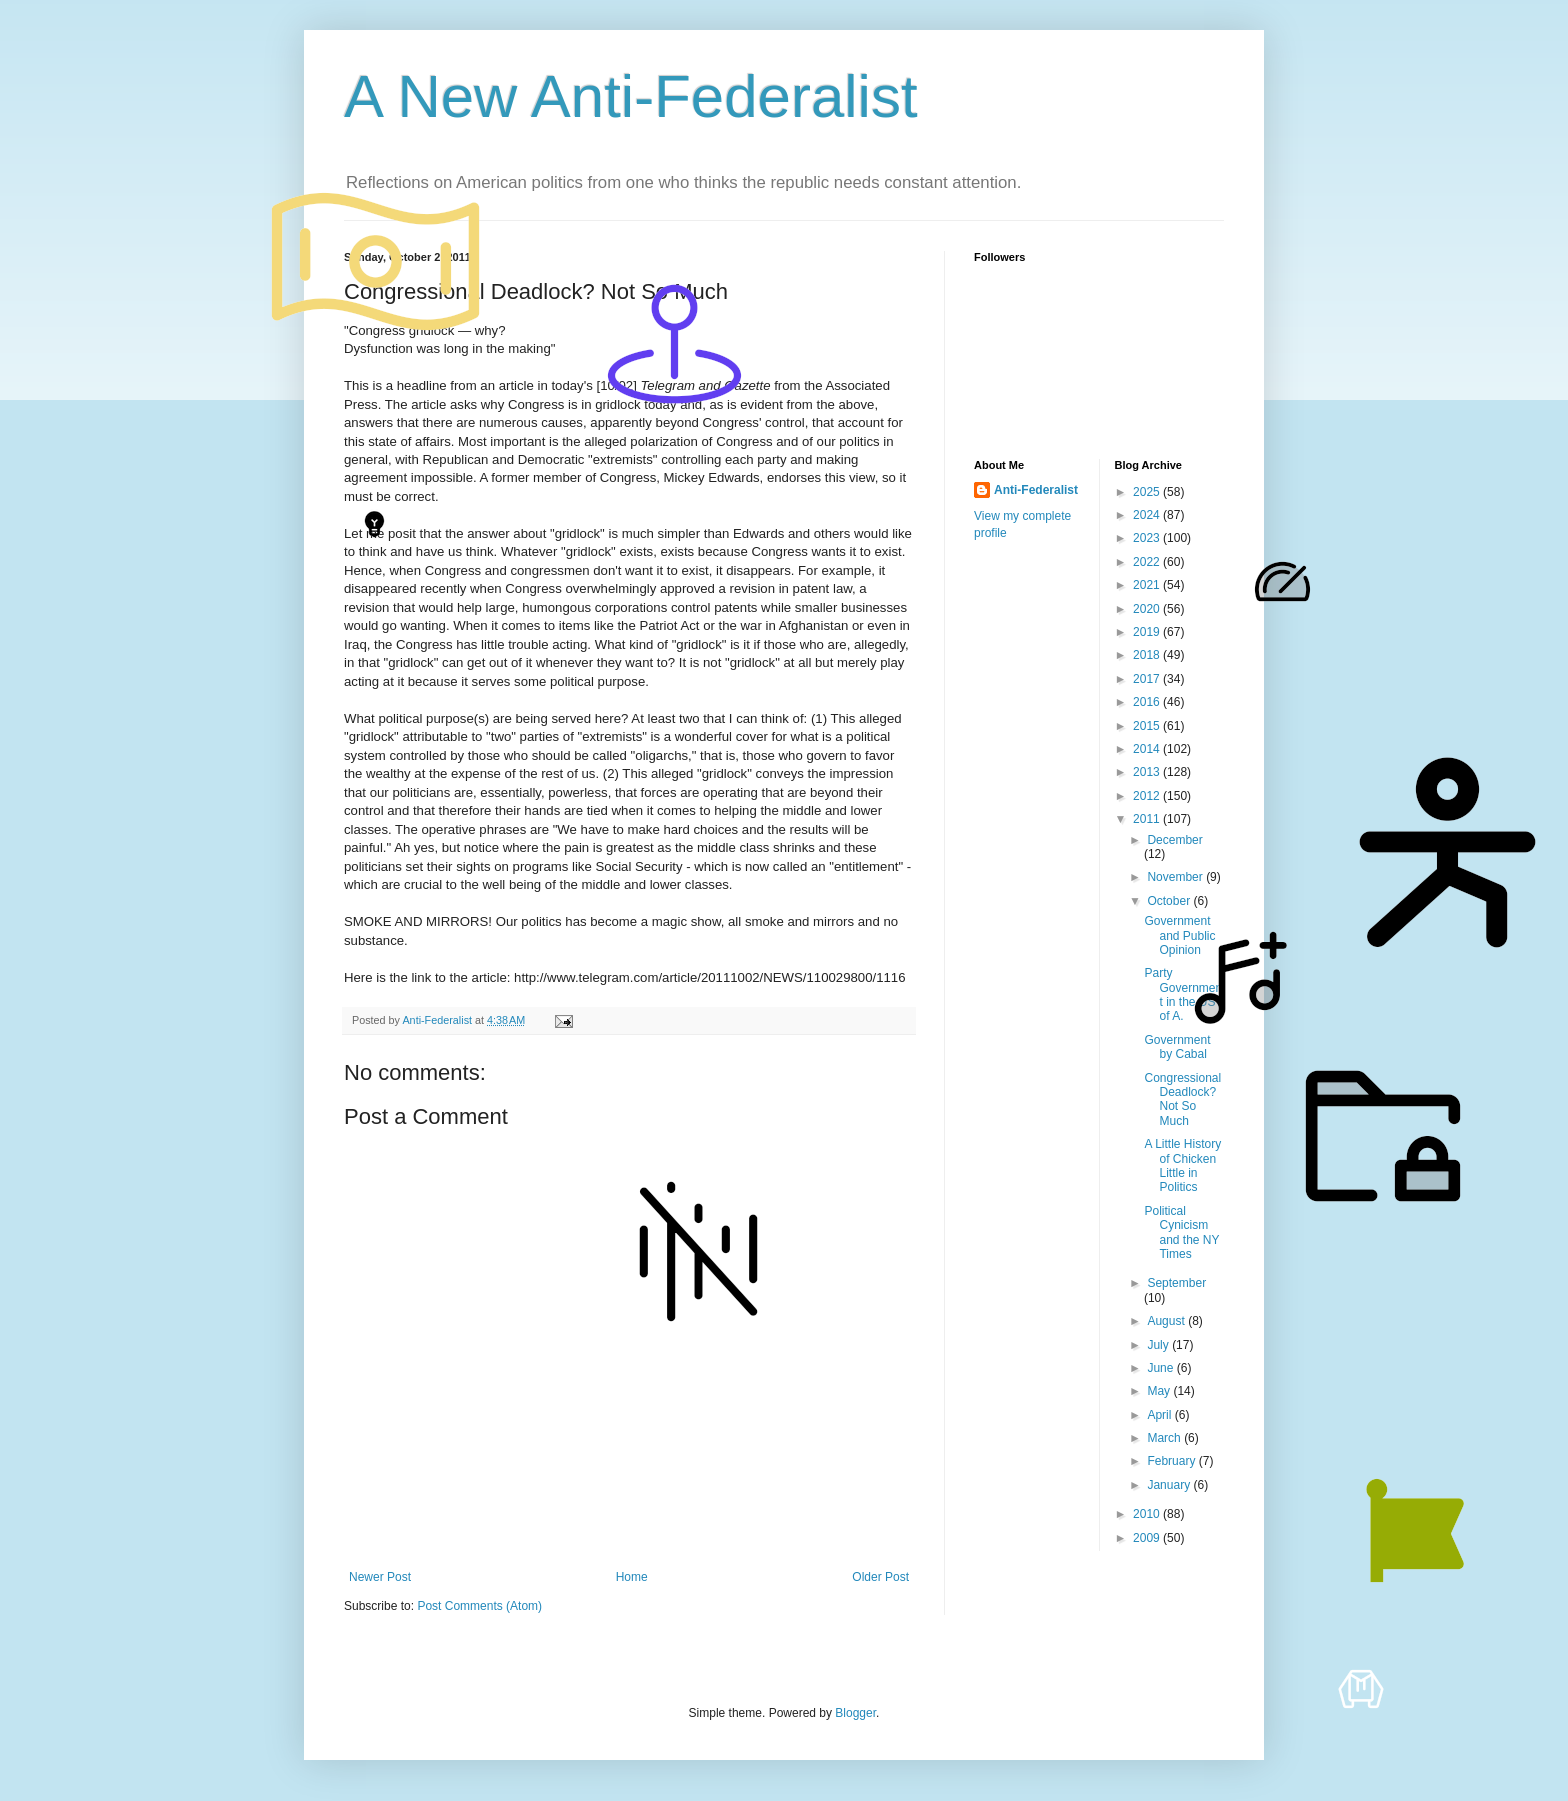 This screenshot has width=1568, height=1801. I want to click on access tai chi or meditation exercises, so click(1447, 859).